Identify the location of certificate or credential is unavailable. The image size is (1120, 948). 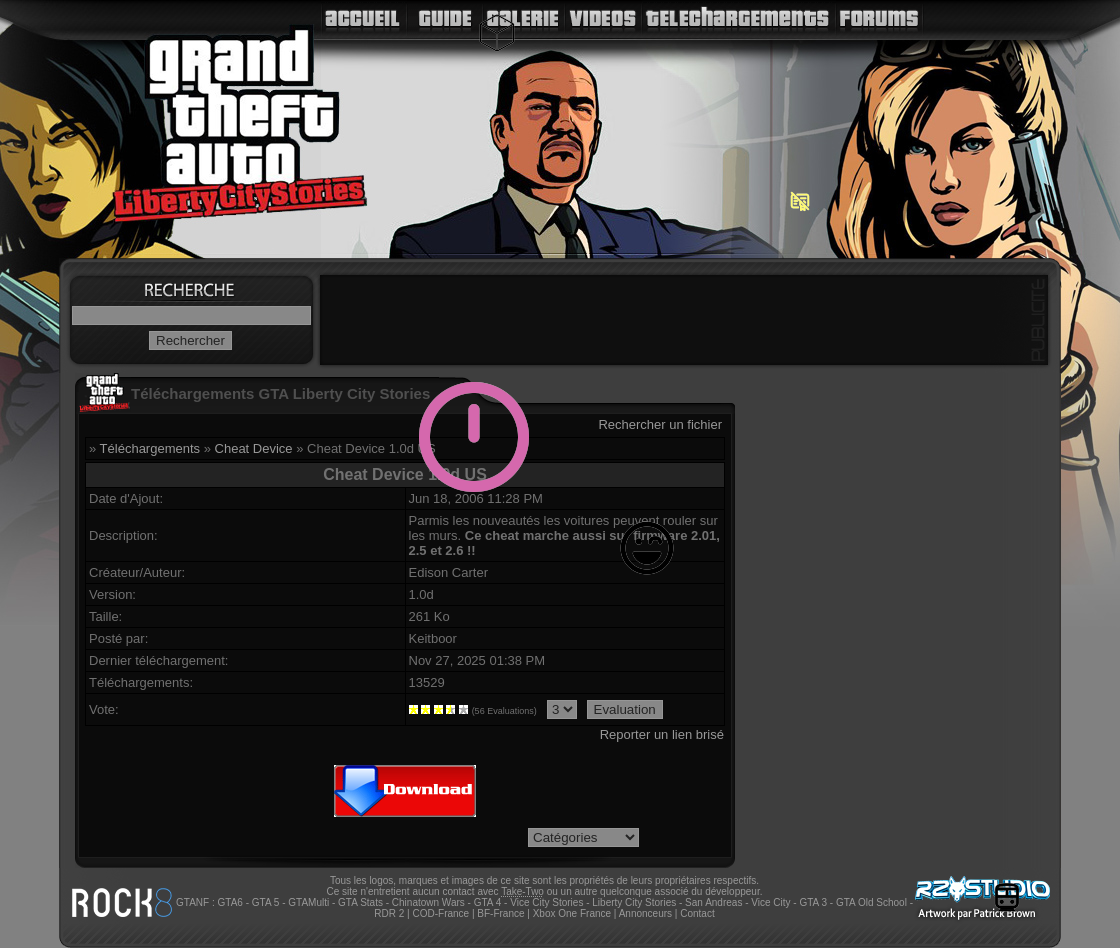
(800, 201).